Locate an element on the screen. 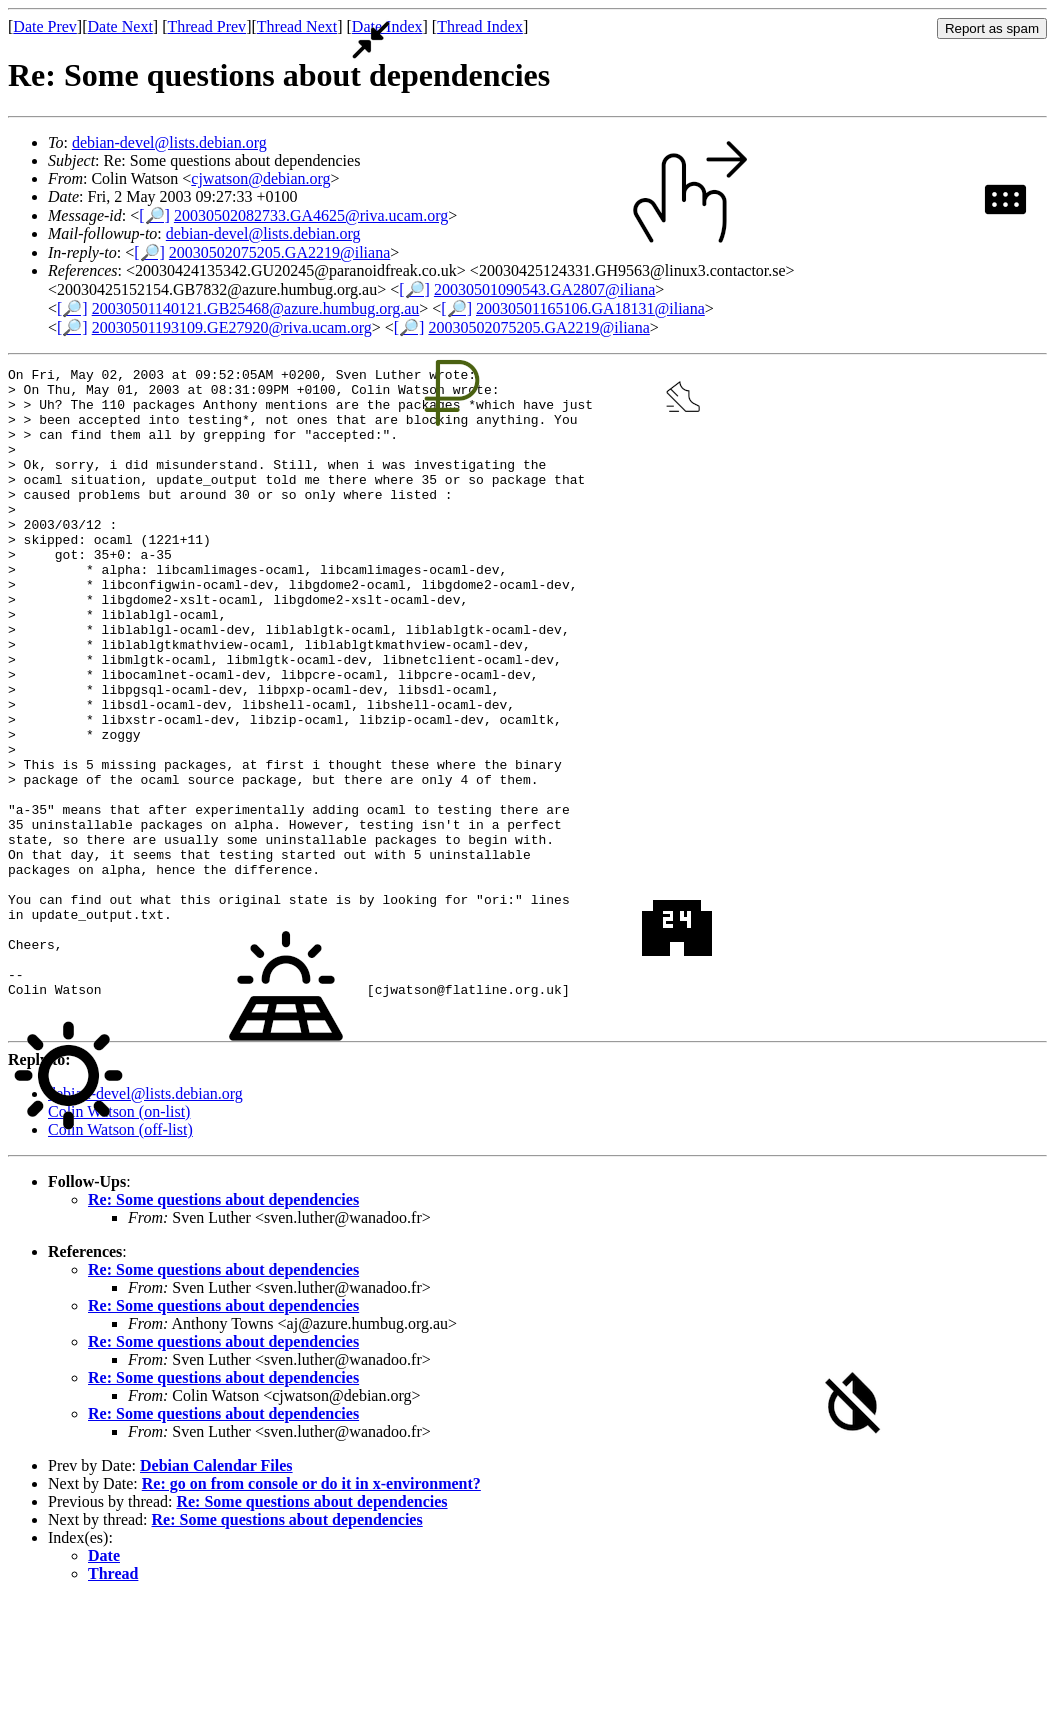  disable color inversion mode is located at coordinates (852, 1401).